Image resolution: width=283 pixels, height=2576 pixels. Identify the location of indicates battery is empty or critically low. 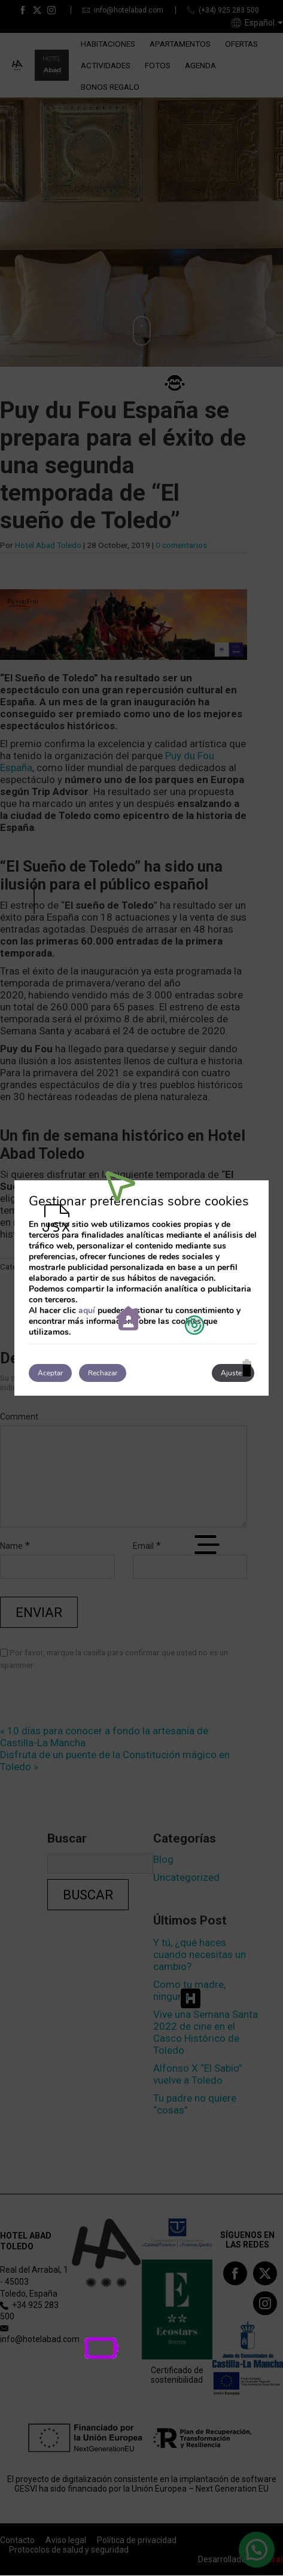
(101, 2346).